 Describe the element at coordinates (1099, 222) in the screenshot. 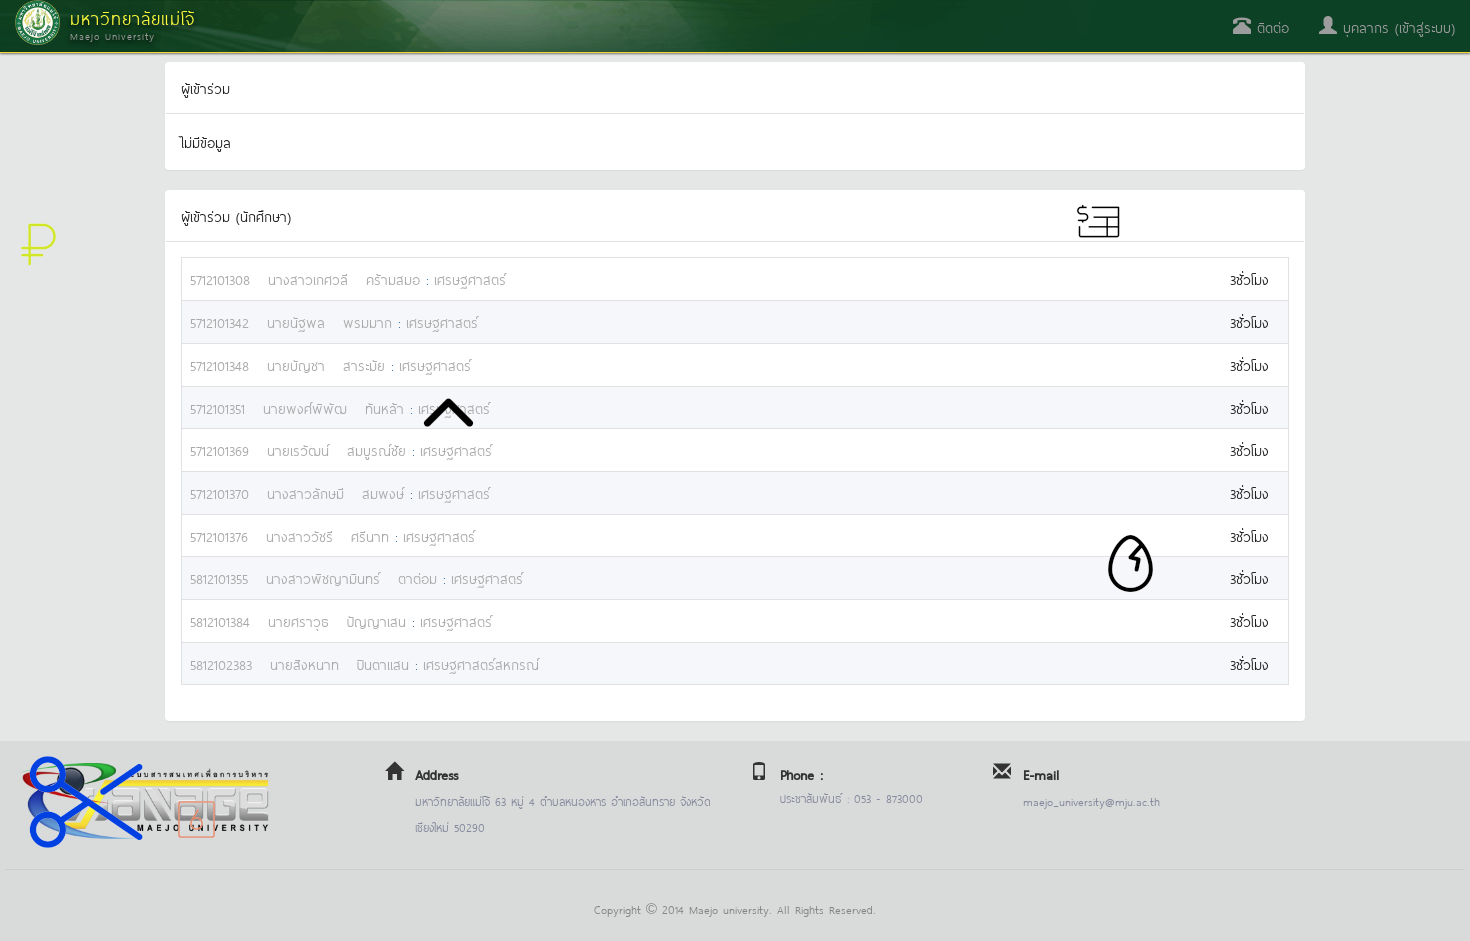

I see `view invoice details` at that location.